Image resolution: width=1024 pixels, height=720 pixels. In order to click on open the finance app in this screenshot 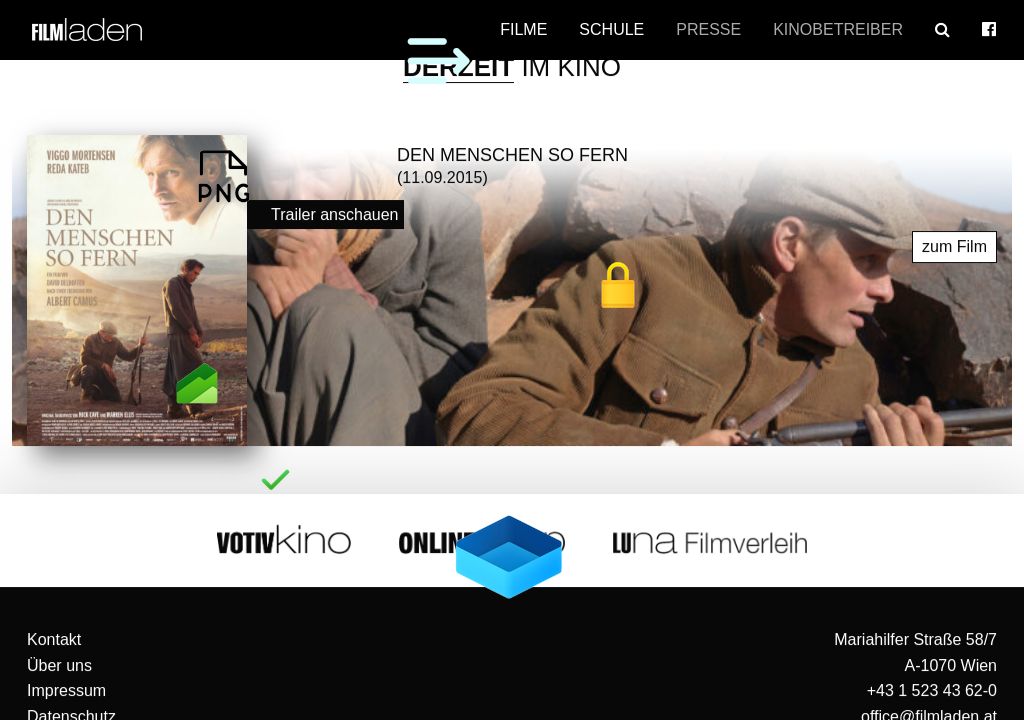, I will do `click(197, 383)`.